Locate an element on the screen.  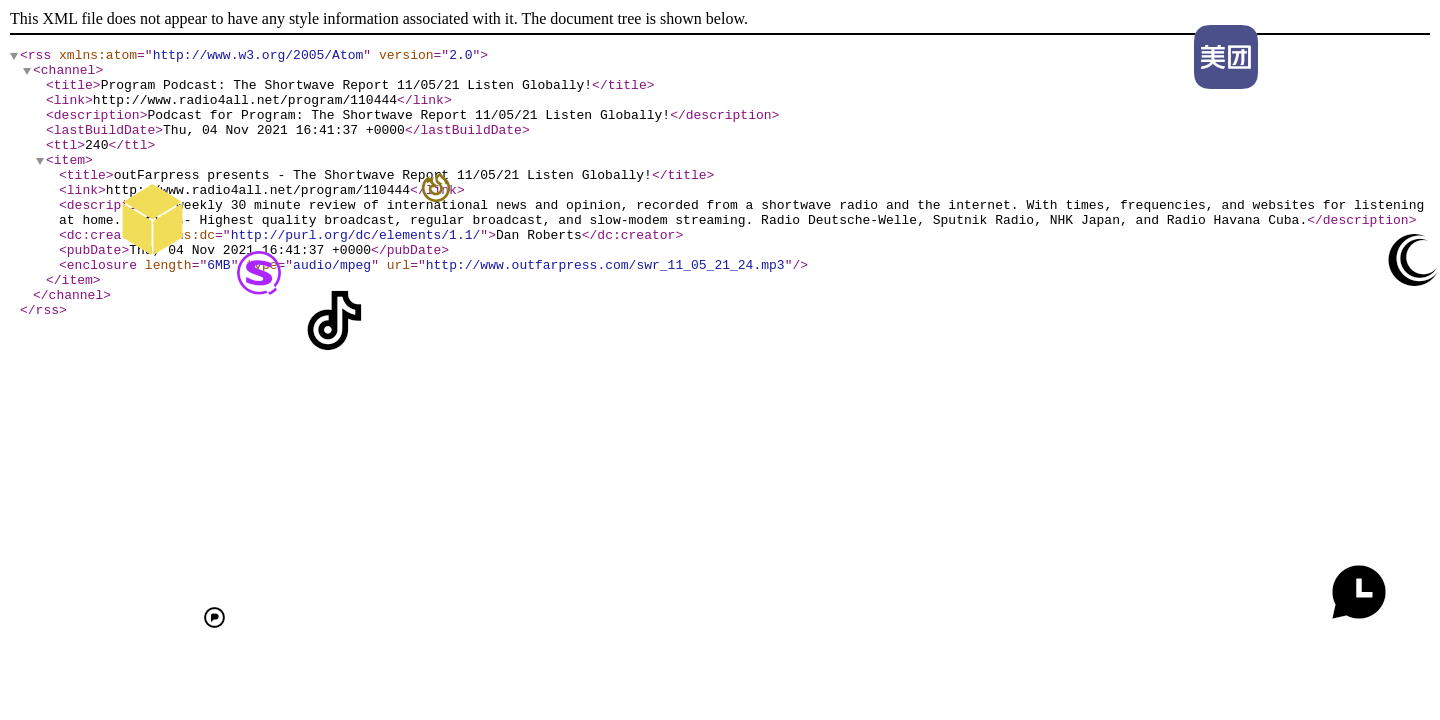
view chat history is located at coordinates (1359, 592).